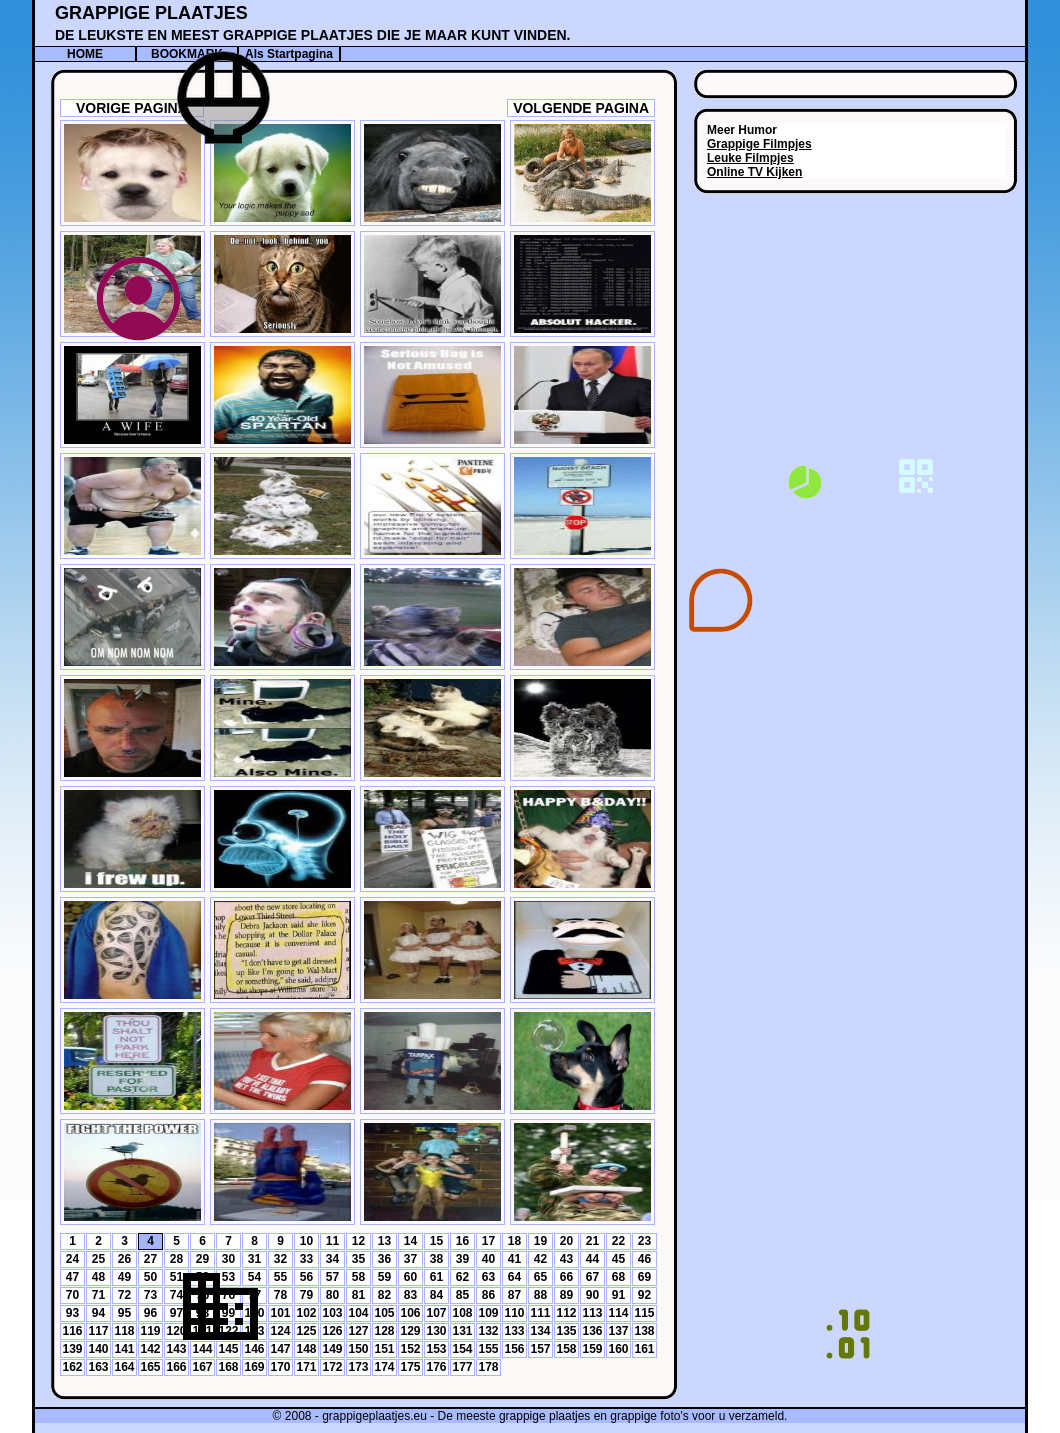 The image size is (1060, 1433). What do you see at coordinates (848, 1334) in the screenshot?
I see `view or access binary/raw data` at bounding box center [848, 1334].